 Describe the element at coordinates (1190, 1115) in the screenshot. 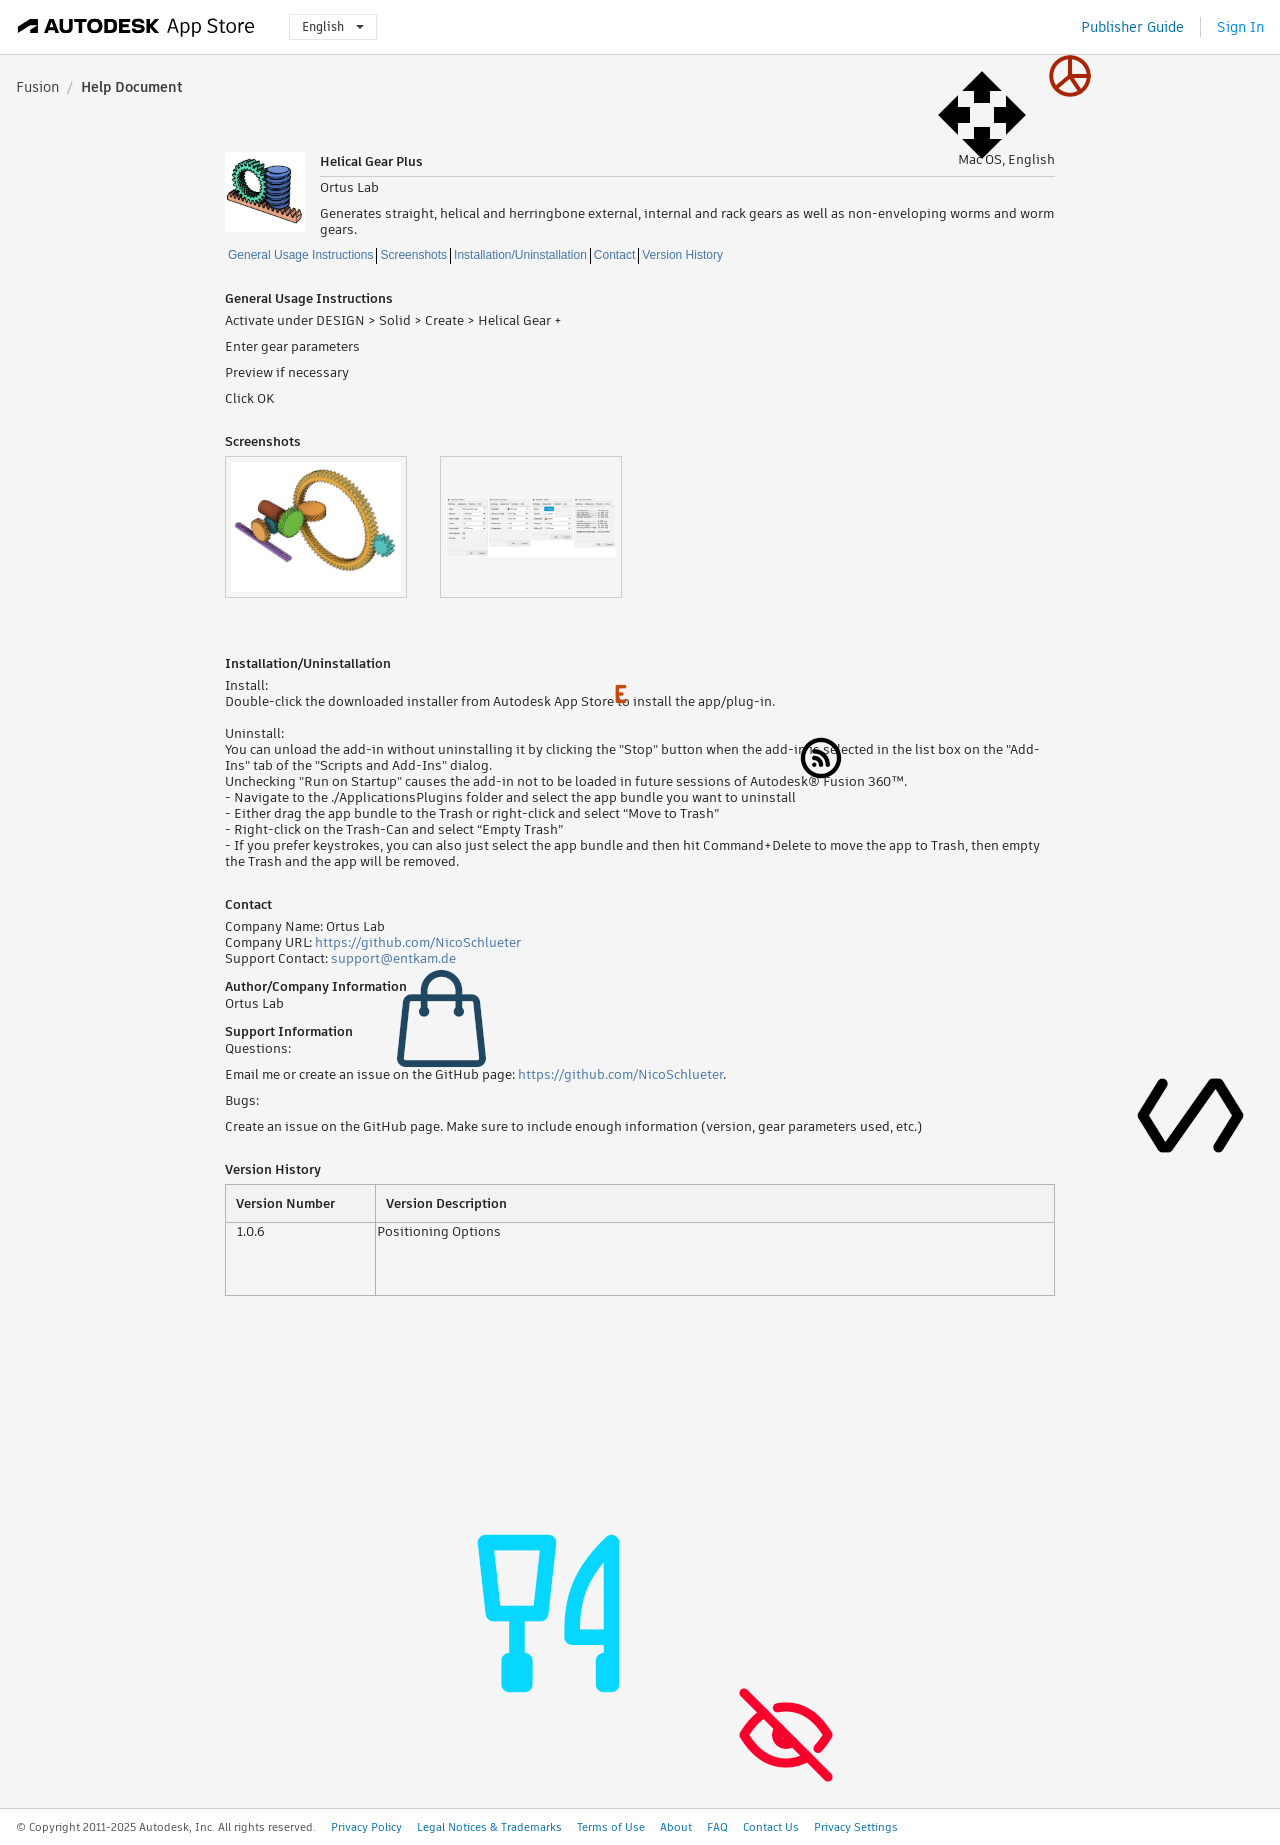

I see `polymer project branding or logo` at that location.